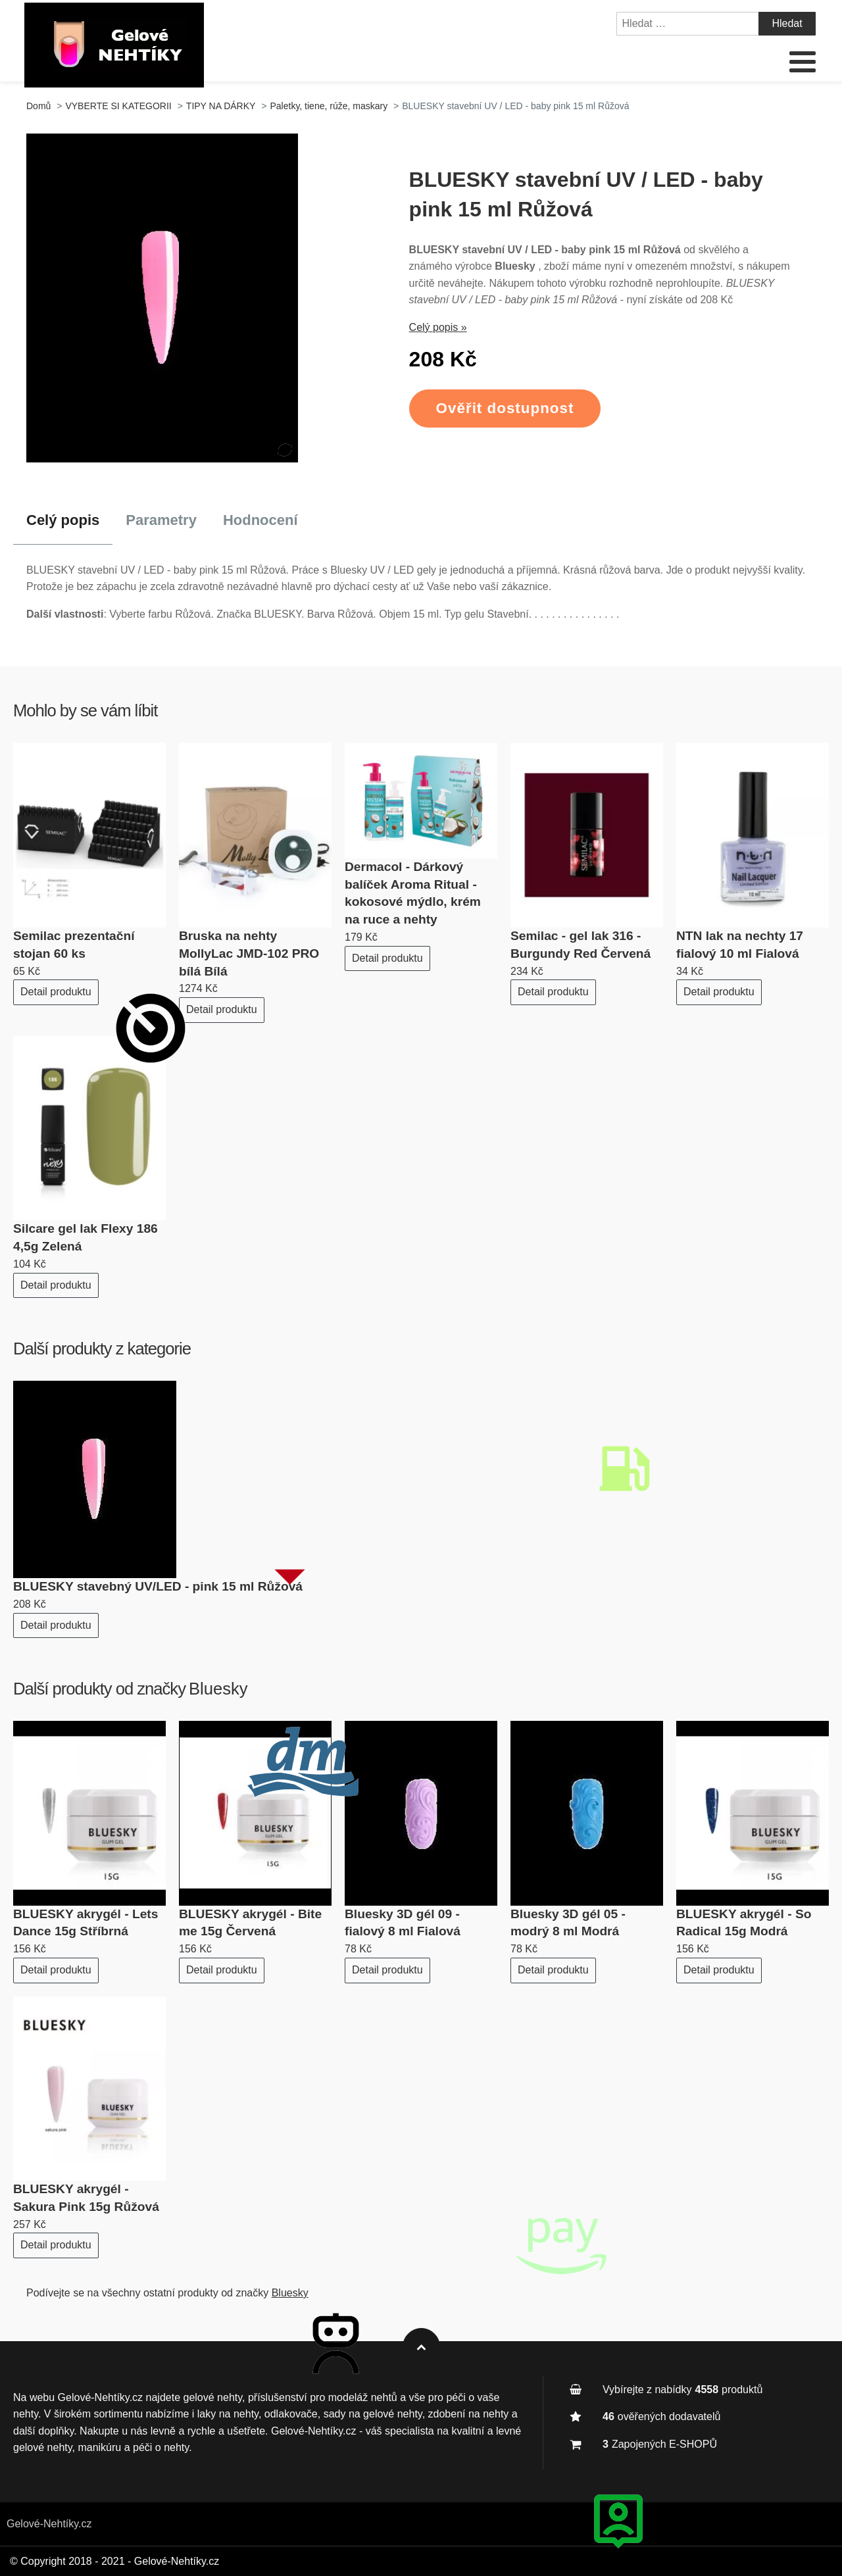  What do you see at coordinates (289, 1574) in the screenshot?
I see `expand dropdown menu` at bounding box center [289, 1574].